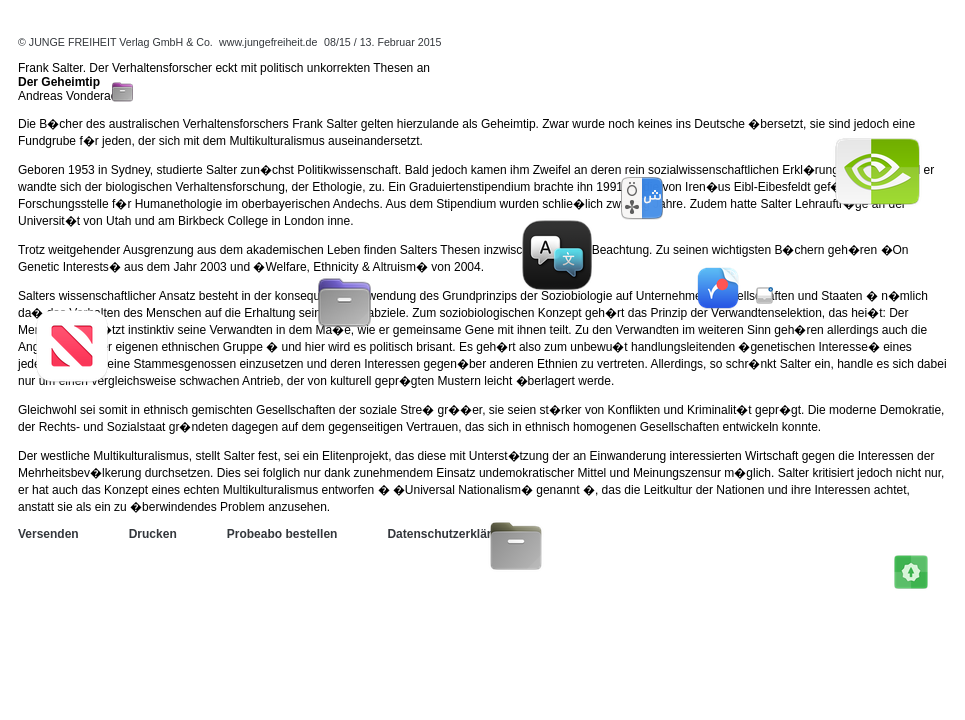 The image size is (965, 720). What do you see at coordinates (72, 346) in the screenshot?
I see `open the Apple News app` at bounding box center [72, 346].